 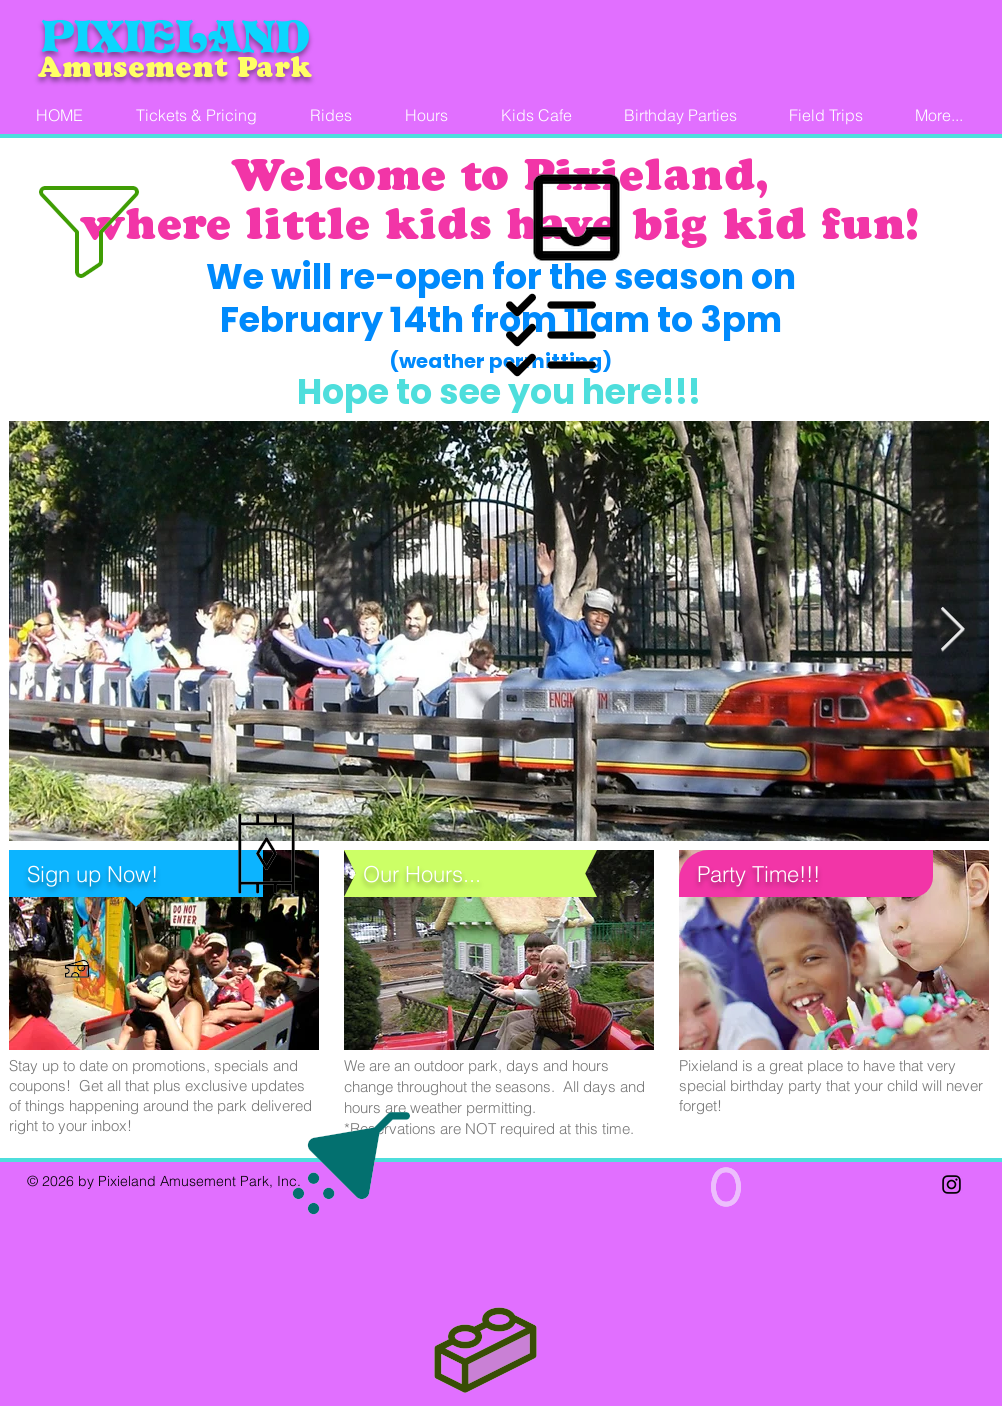 What do you see at coordinates (485, 1348) in the screenshot?
I see `access building or construction tools` at bounding box center [485, 1348].